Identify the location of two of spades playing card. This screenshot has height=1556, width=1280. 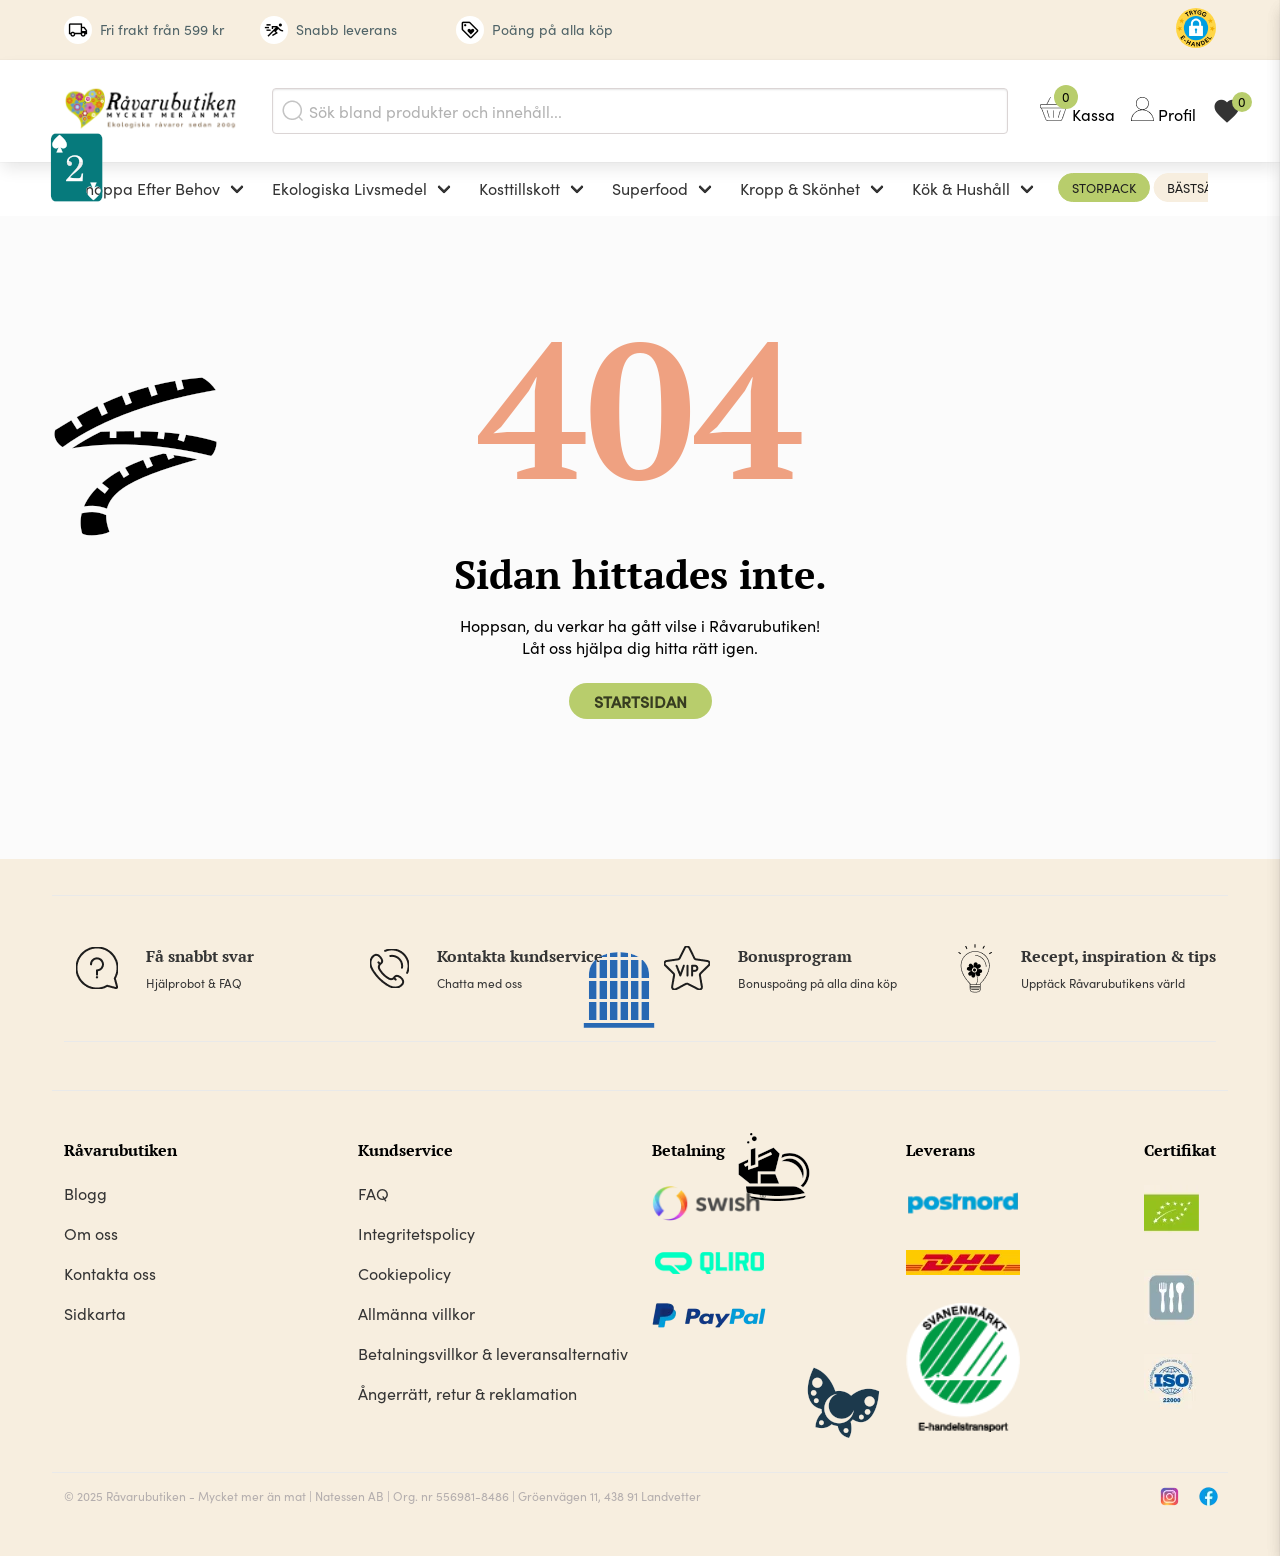
(76, 167).